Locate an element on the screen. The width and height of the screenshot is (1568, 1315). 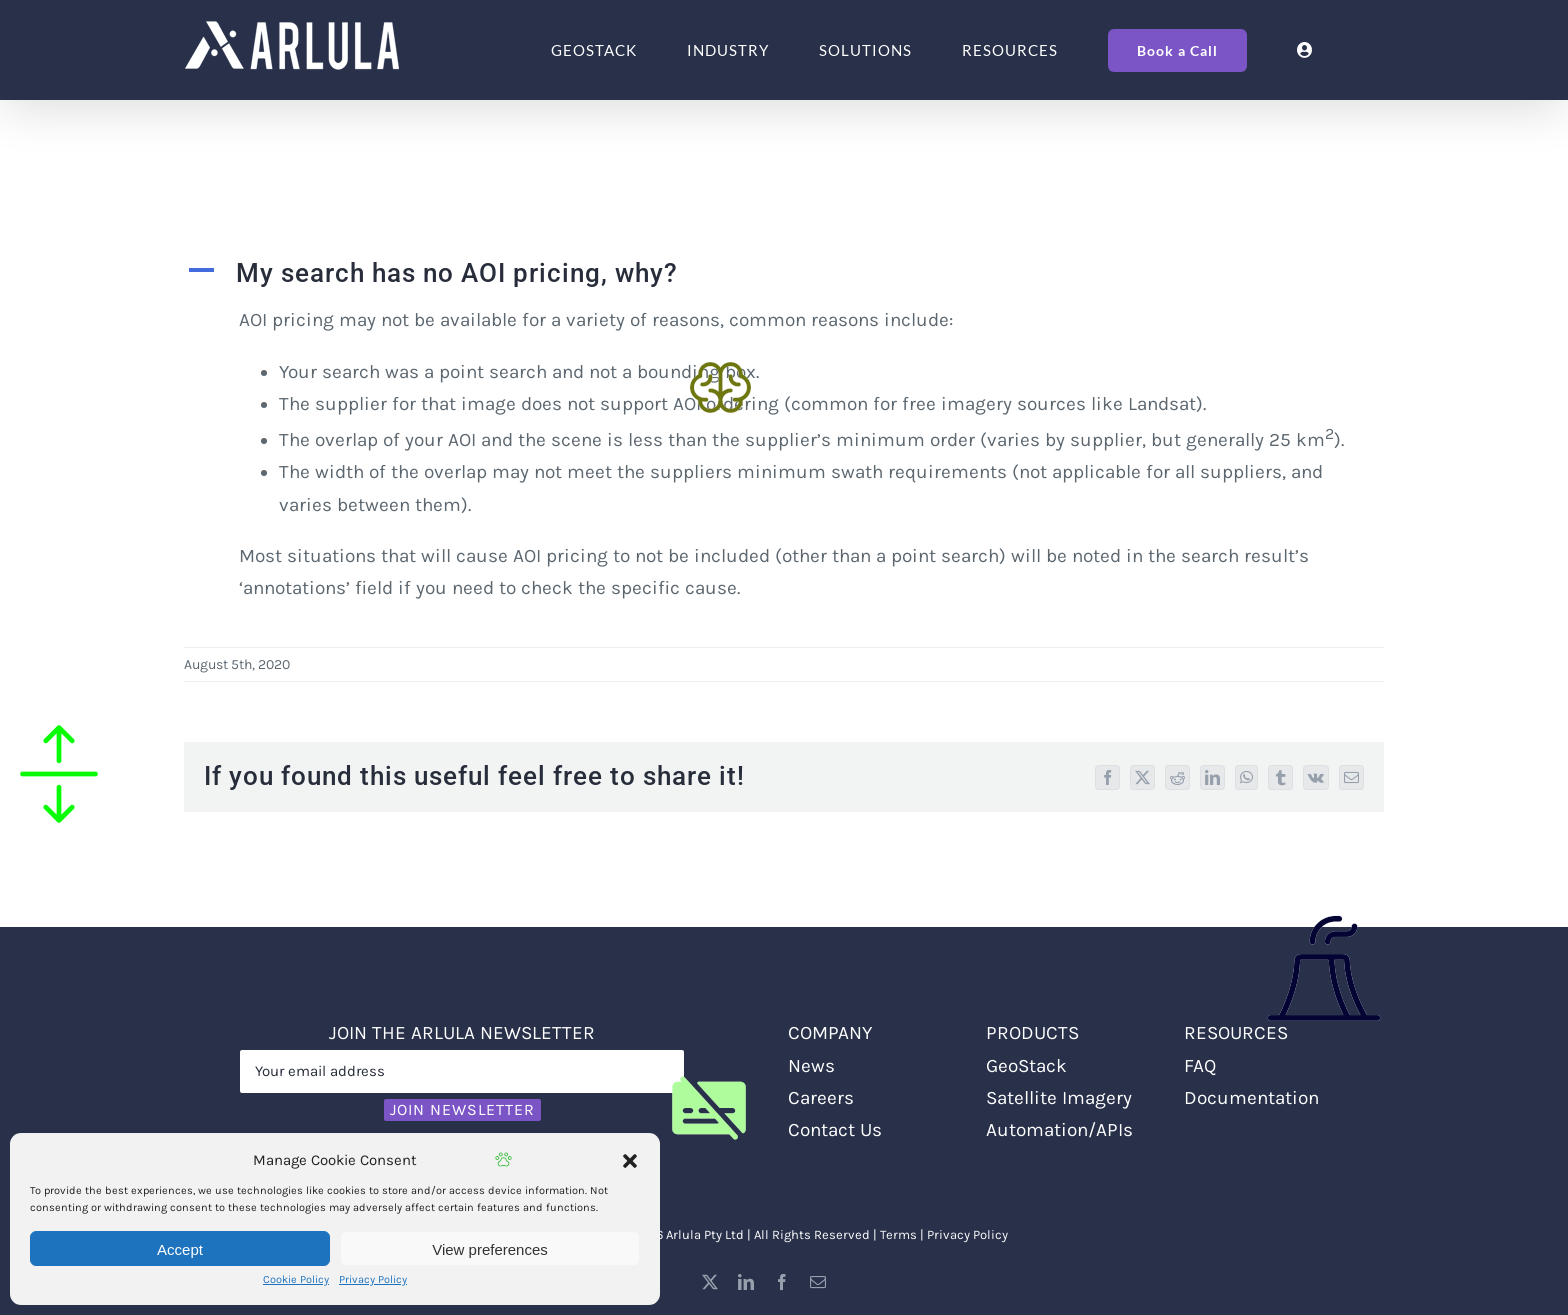
expand content vertically is located at coordinates (59, 774).